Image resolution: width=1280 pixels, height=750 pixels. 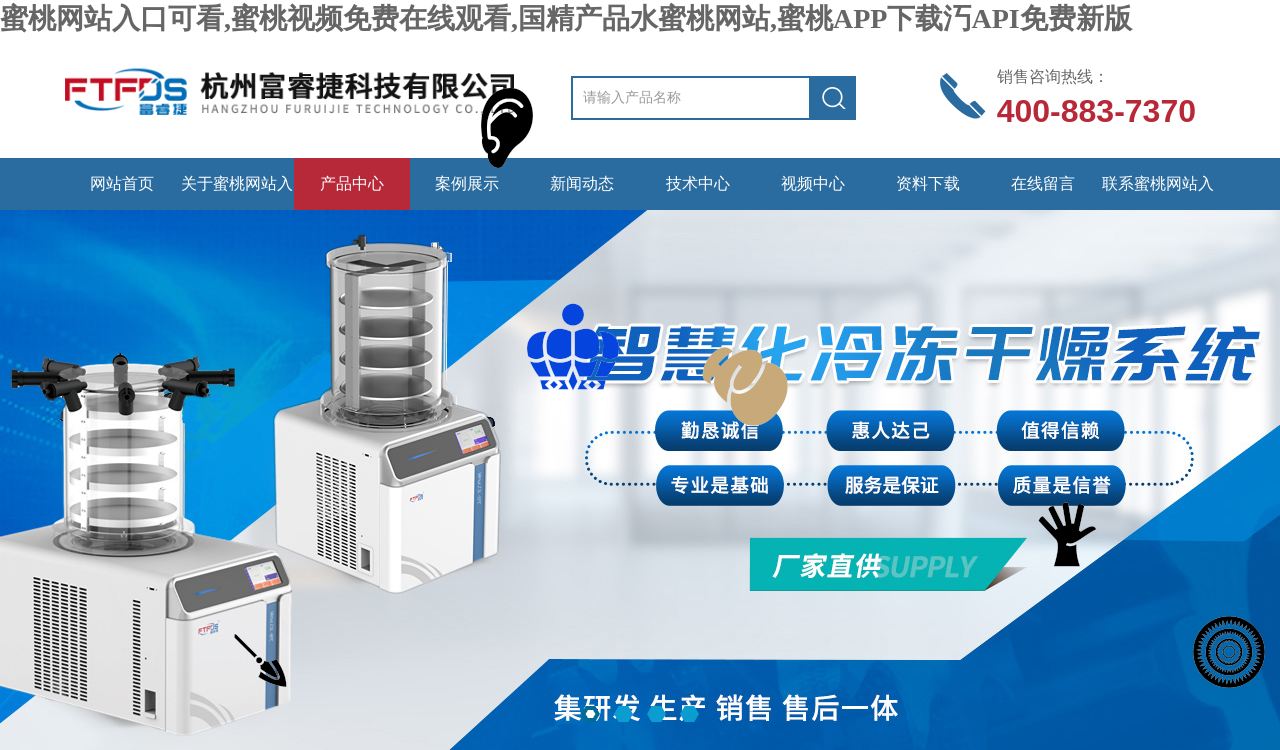 I want to click on equip arrow ammunition, so click(x=261, y=661).